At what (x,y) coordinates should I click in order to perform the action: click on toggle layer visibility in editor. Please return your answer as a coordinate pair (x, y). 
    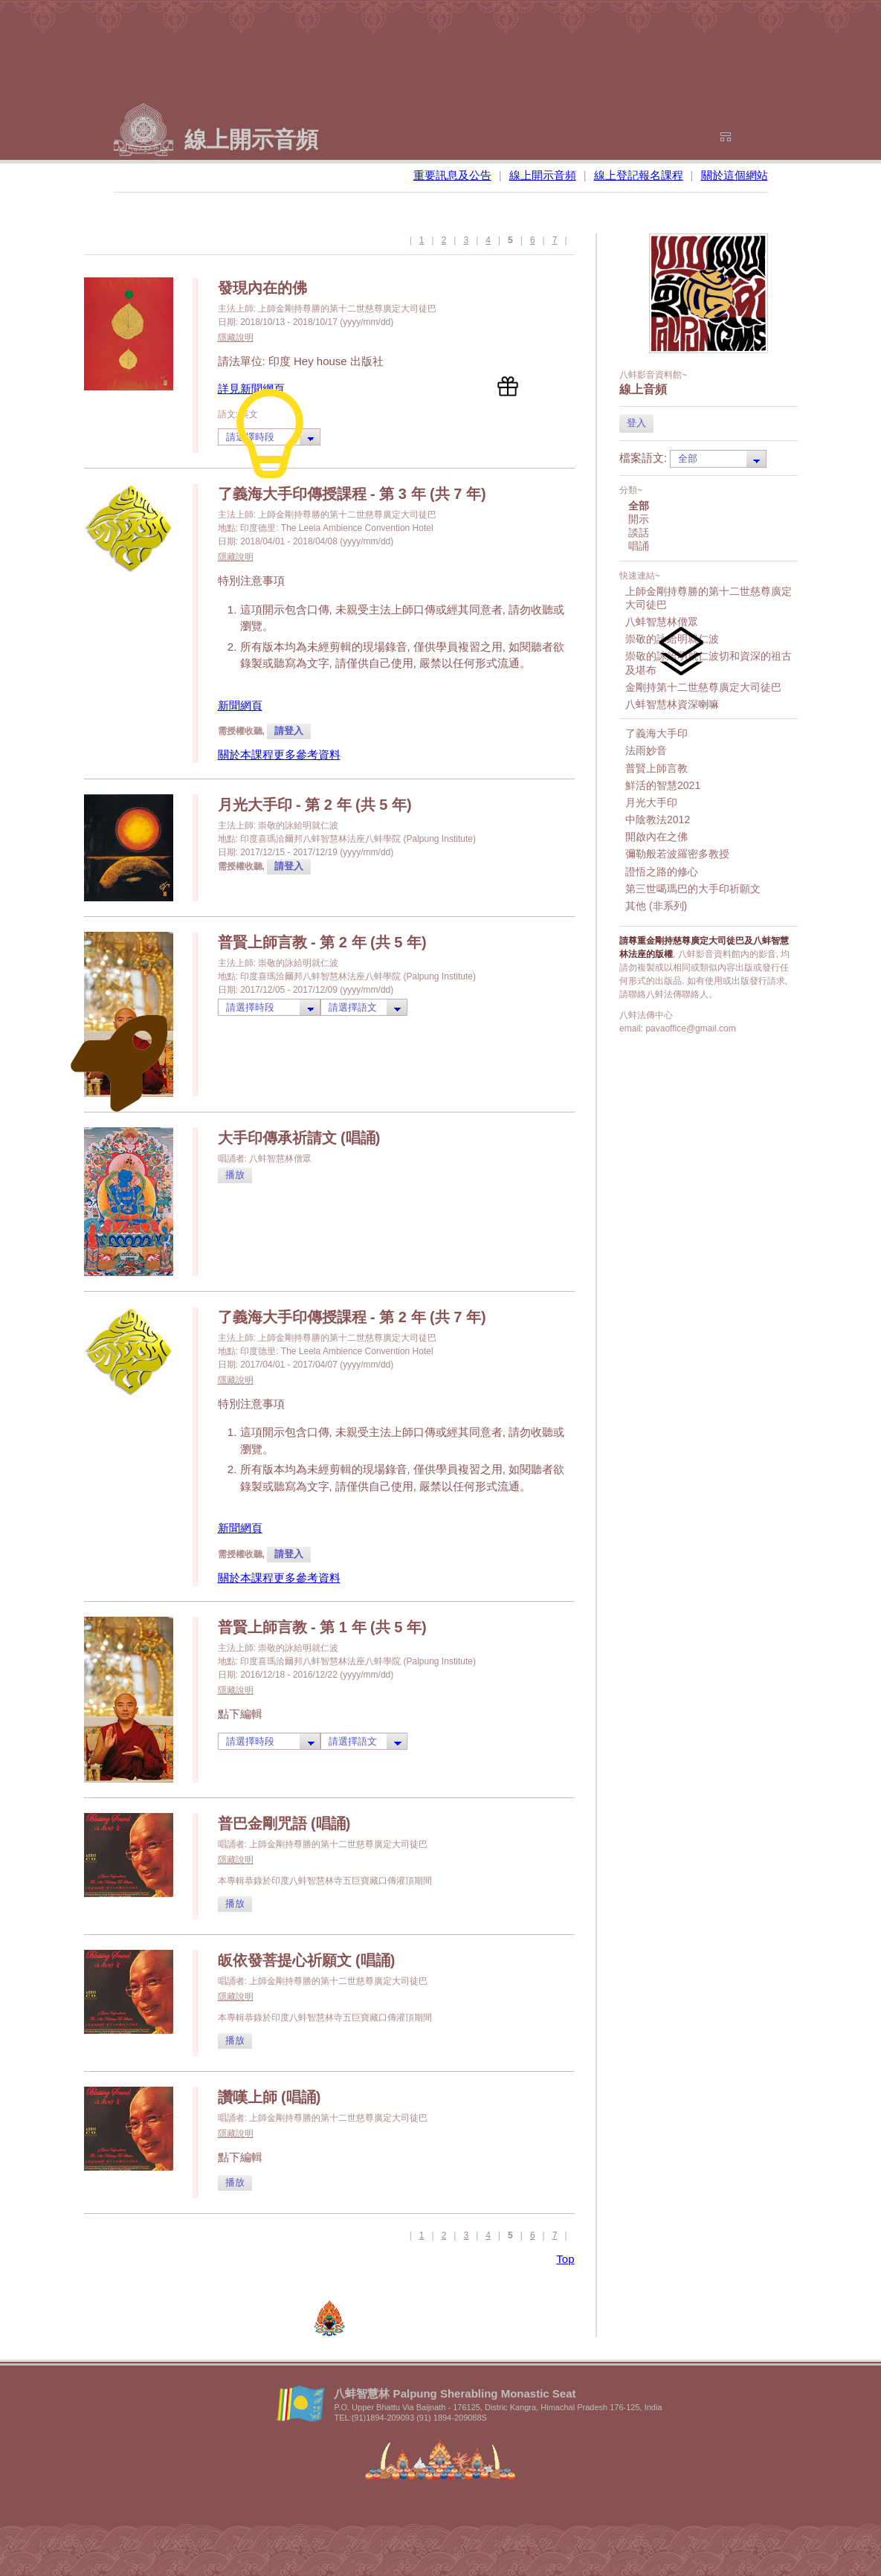
    Looking at the image, I should click on (681, 651).